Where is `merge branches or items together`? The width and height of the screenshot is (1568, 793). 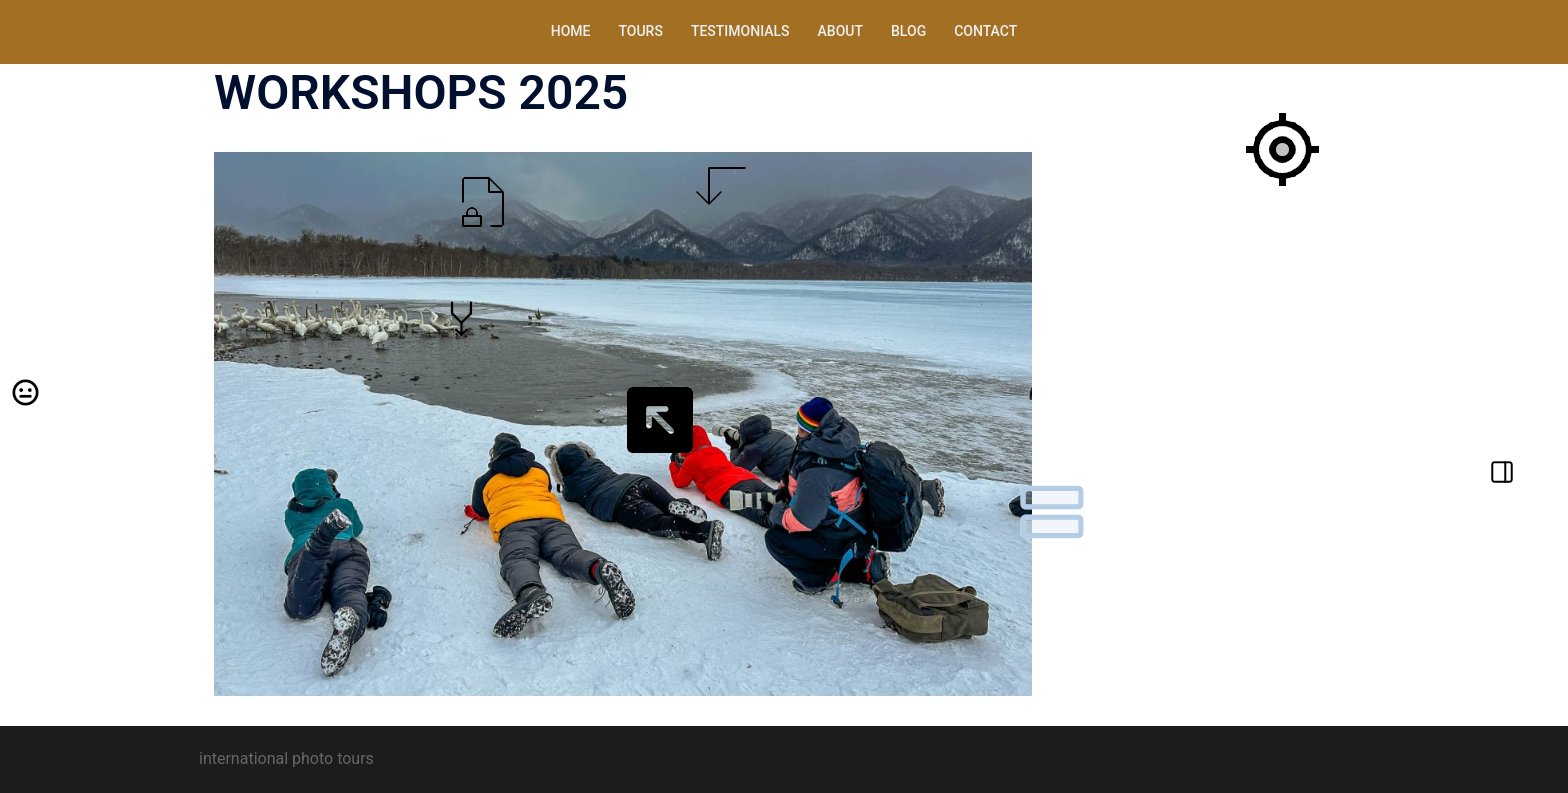 merge branches or items together is located at coordinates (461, 317).